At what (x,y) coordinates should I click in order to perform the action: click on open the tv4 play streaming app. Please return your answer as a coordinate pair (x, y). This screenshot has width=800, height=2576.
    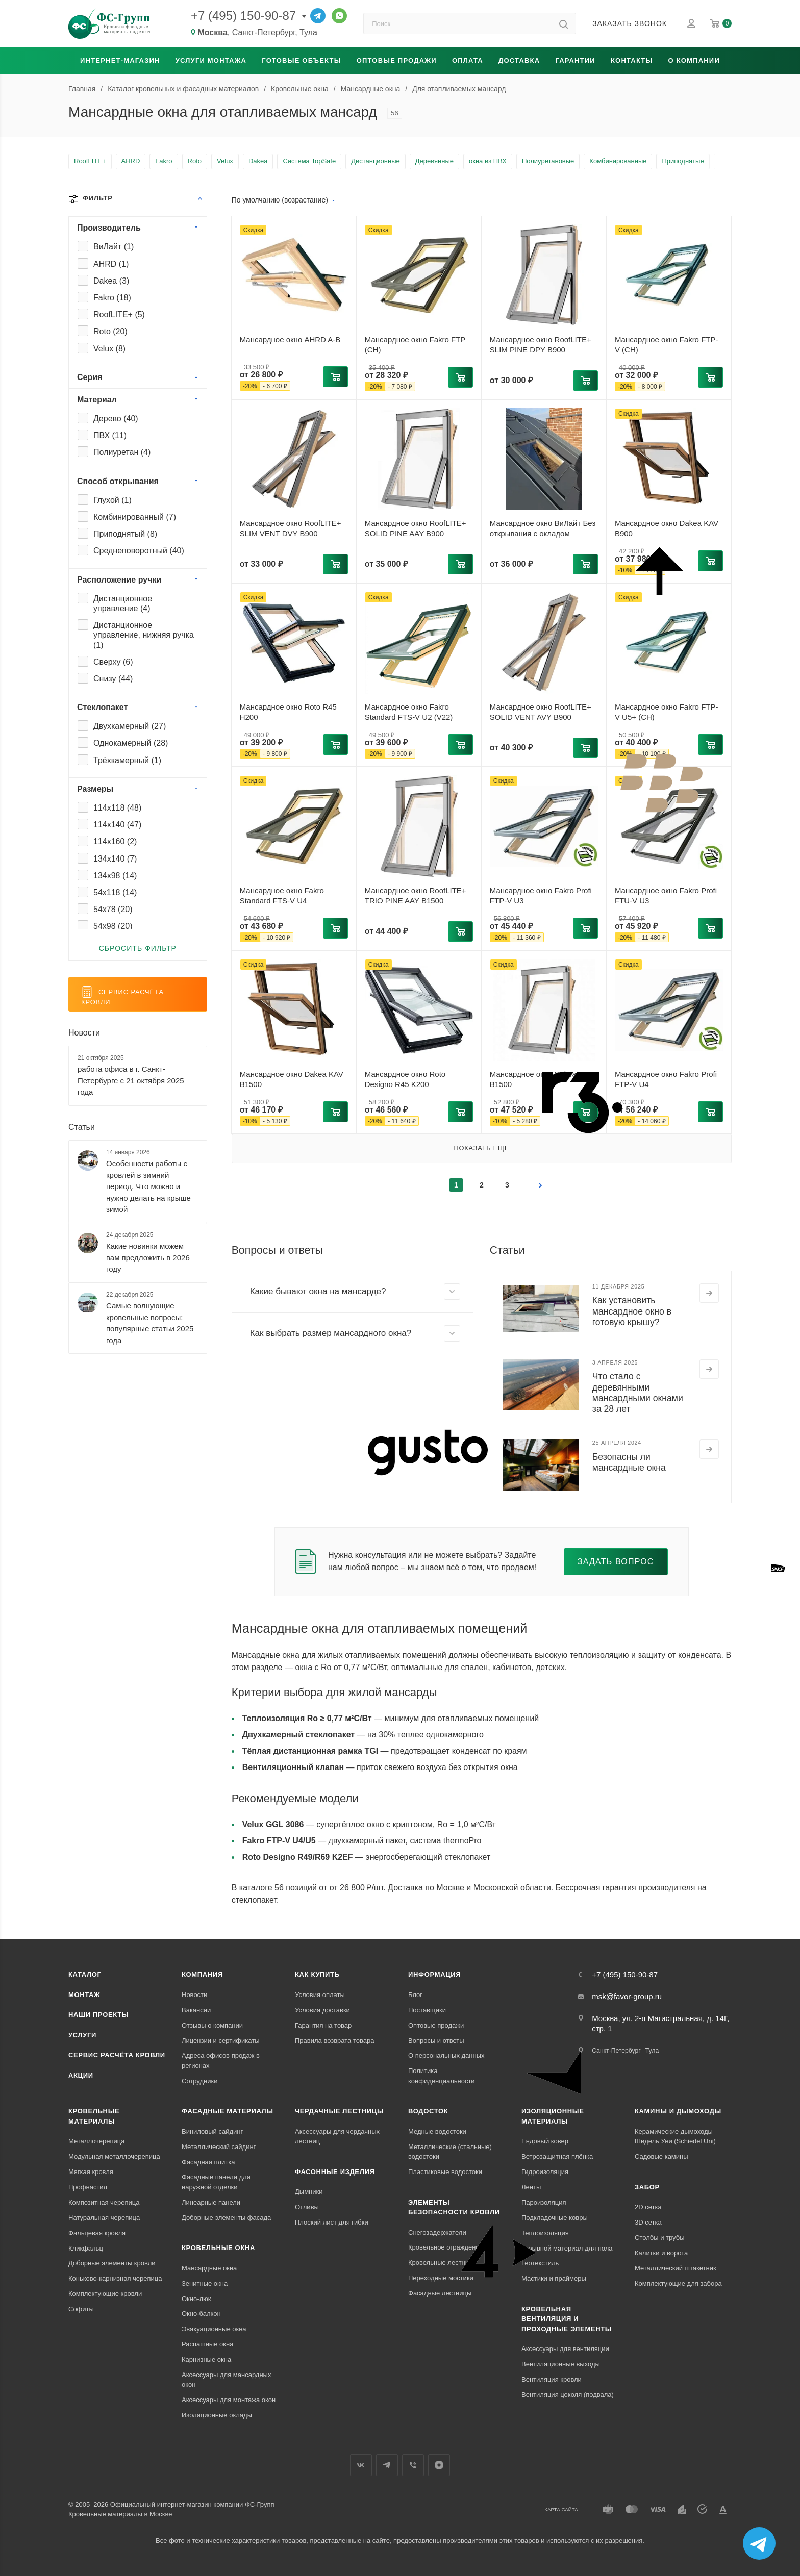
    Looking at the image, I should click on (498, 2251).